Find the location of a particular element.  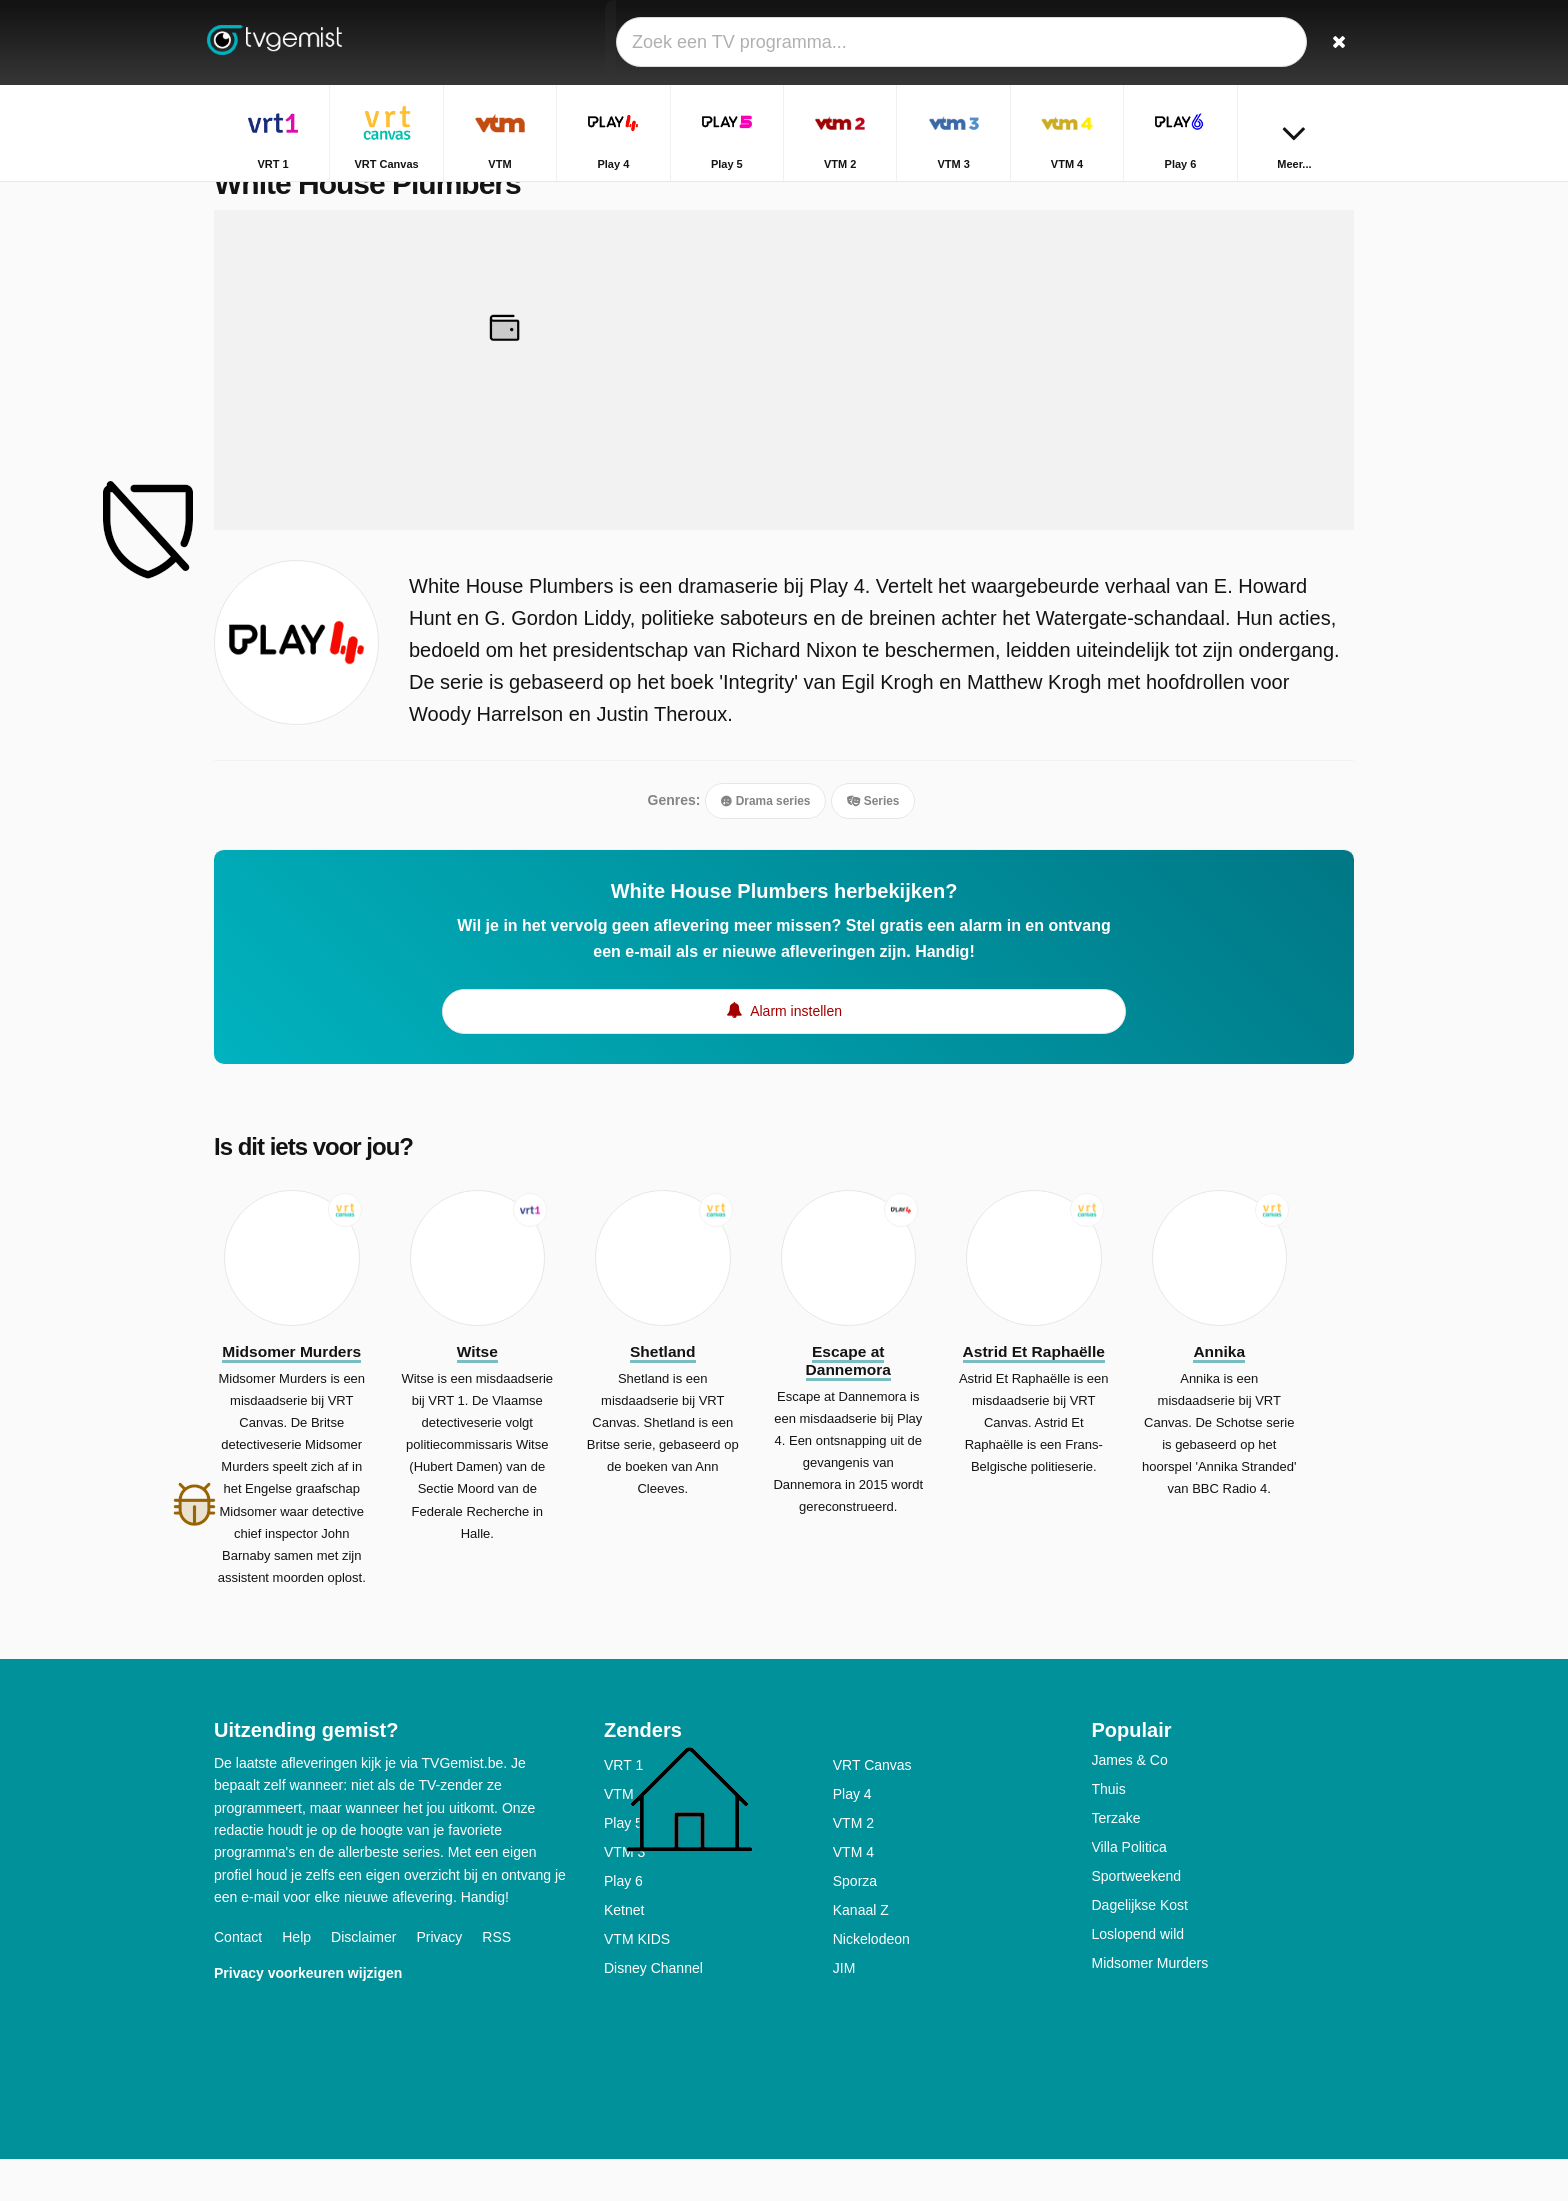

navigate to home screen is located at coordinates (689, 1801).